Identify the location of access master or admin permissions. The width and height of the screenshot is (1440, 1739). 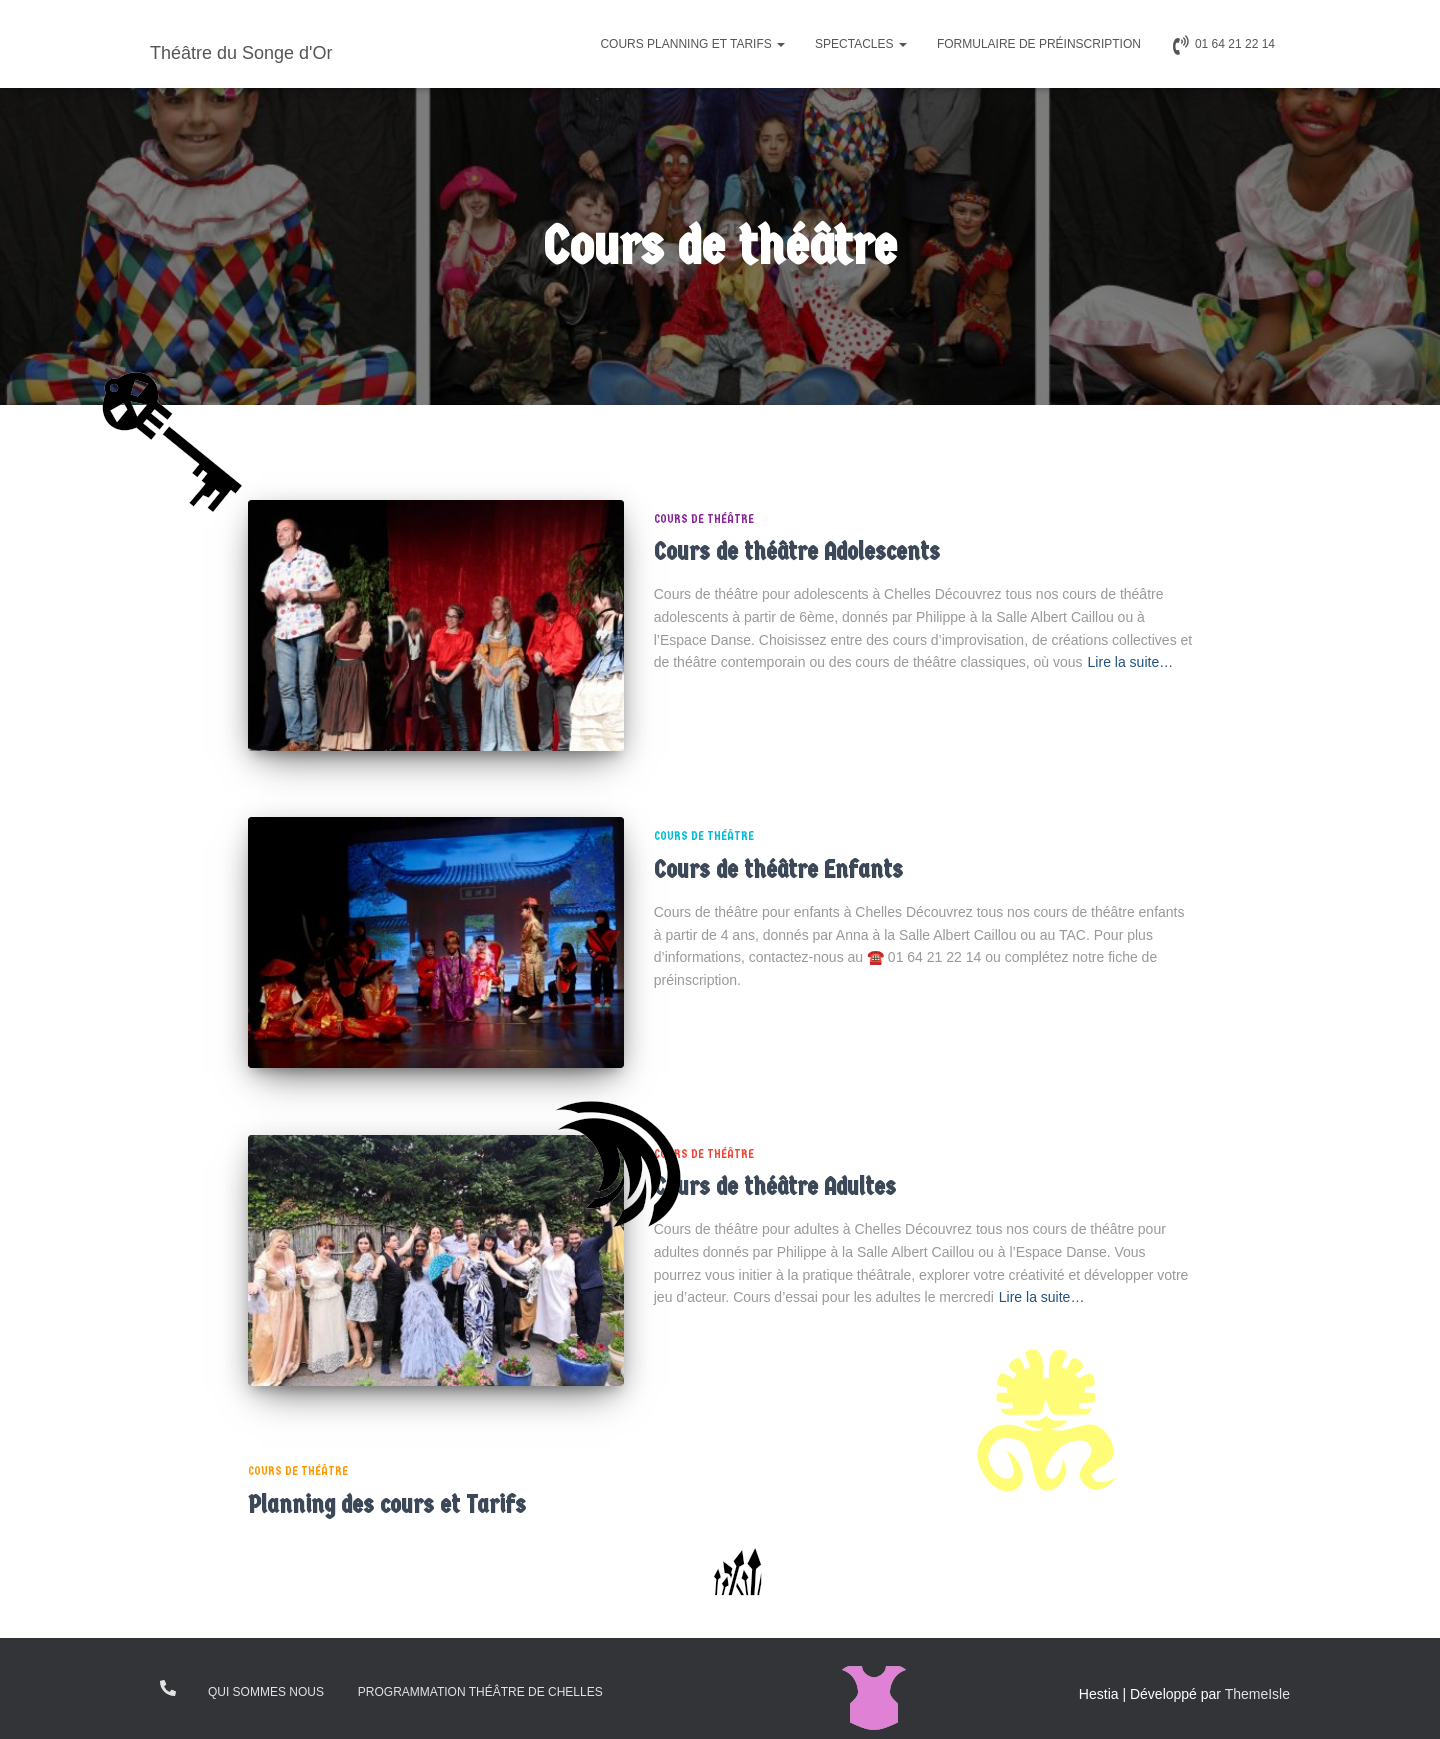
(172, 442).